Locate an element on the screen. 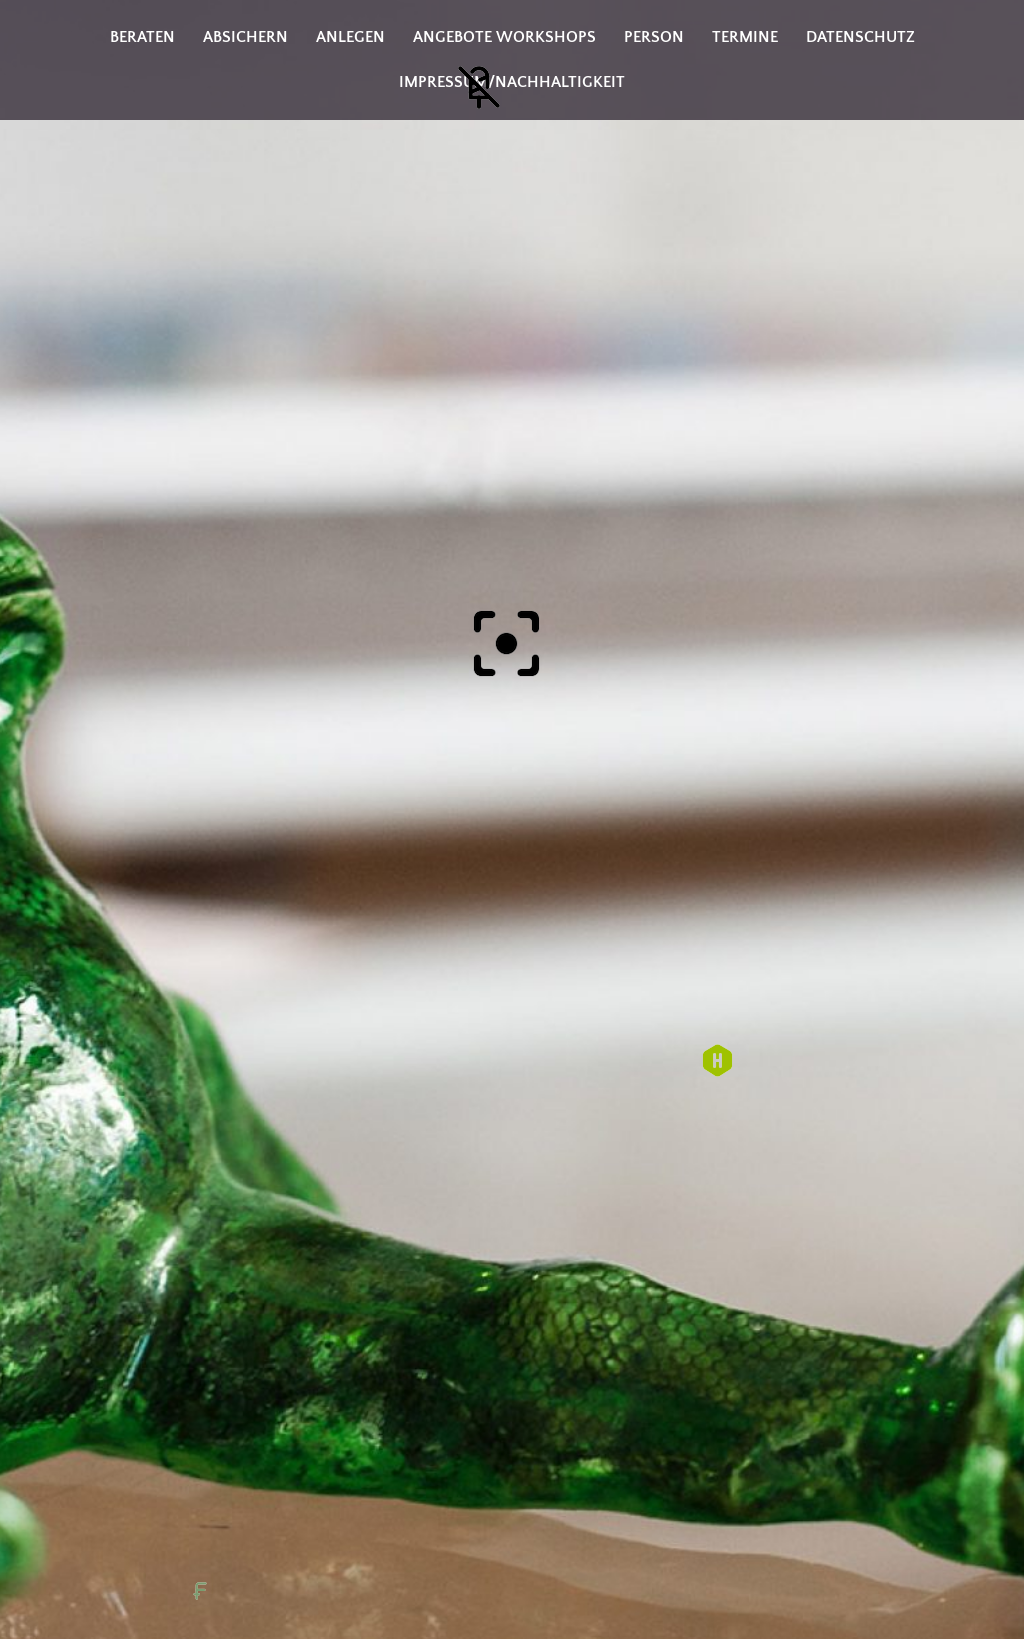 This screenshot has width=1024, height=1639. access help or documentation is located at coordinates (717, 1060).